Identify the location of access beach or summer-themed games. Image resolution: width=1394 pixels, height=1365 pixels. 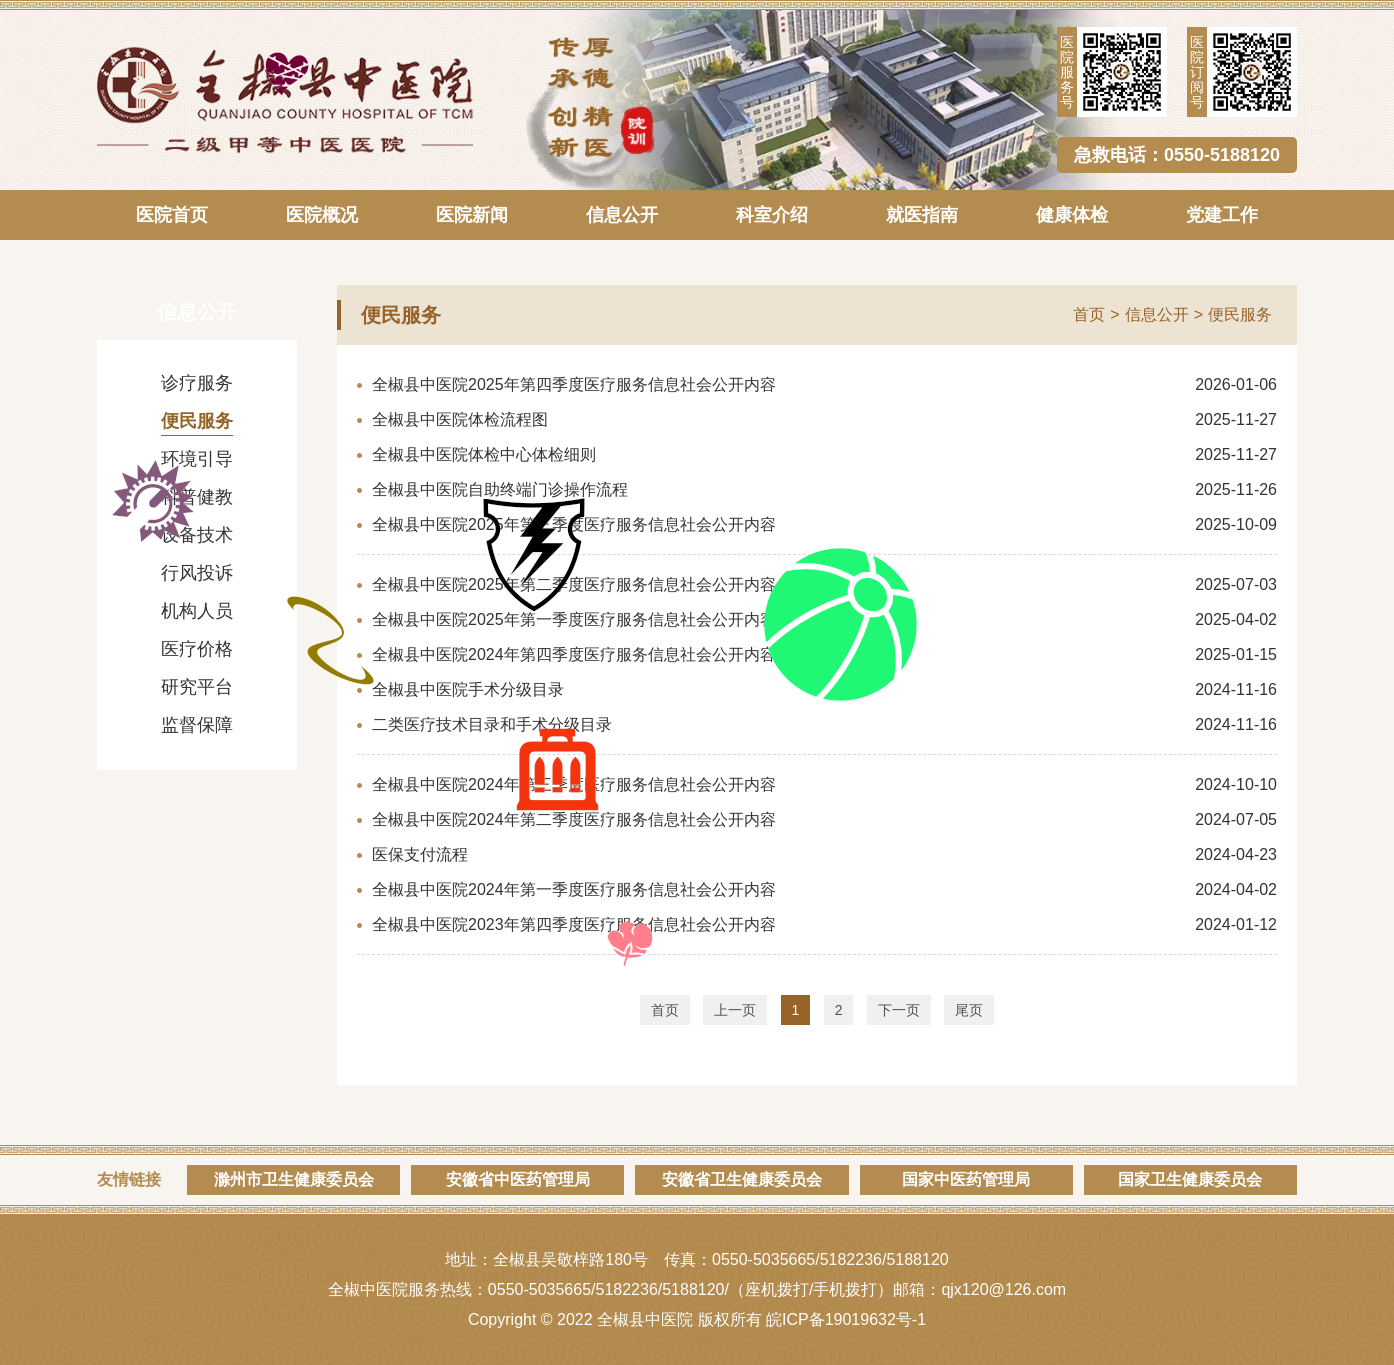
(840, 624).